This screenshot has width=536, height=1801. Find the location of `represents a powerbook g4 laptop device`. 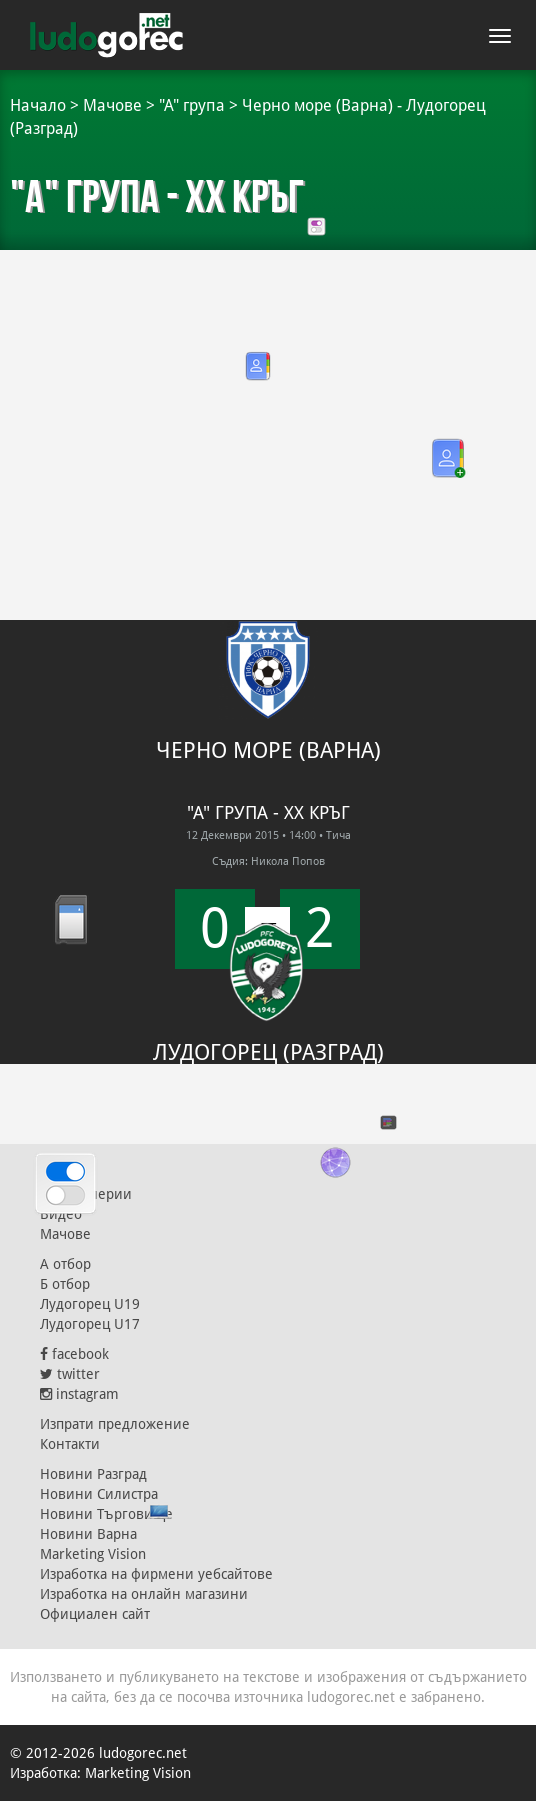

represents a powerbook g4 laptop device is located at coordinates (159, 1511).